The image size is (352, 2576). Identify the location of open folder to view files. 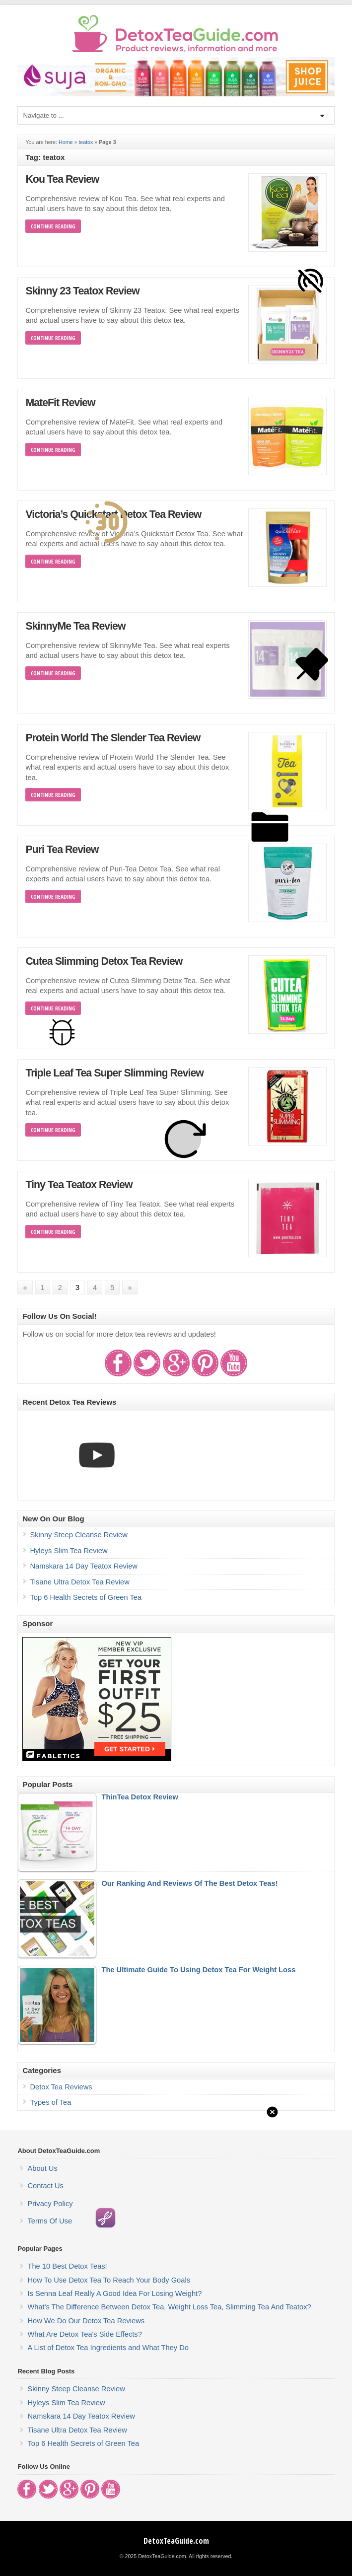
(270, 827).